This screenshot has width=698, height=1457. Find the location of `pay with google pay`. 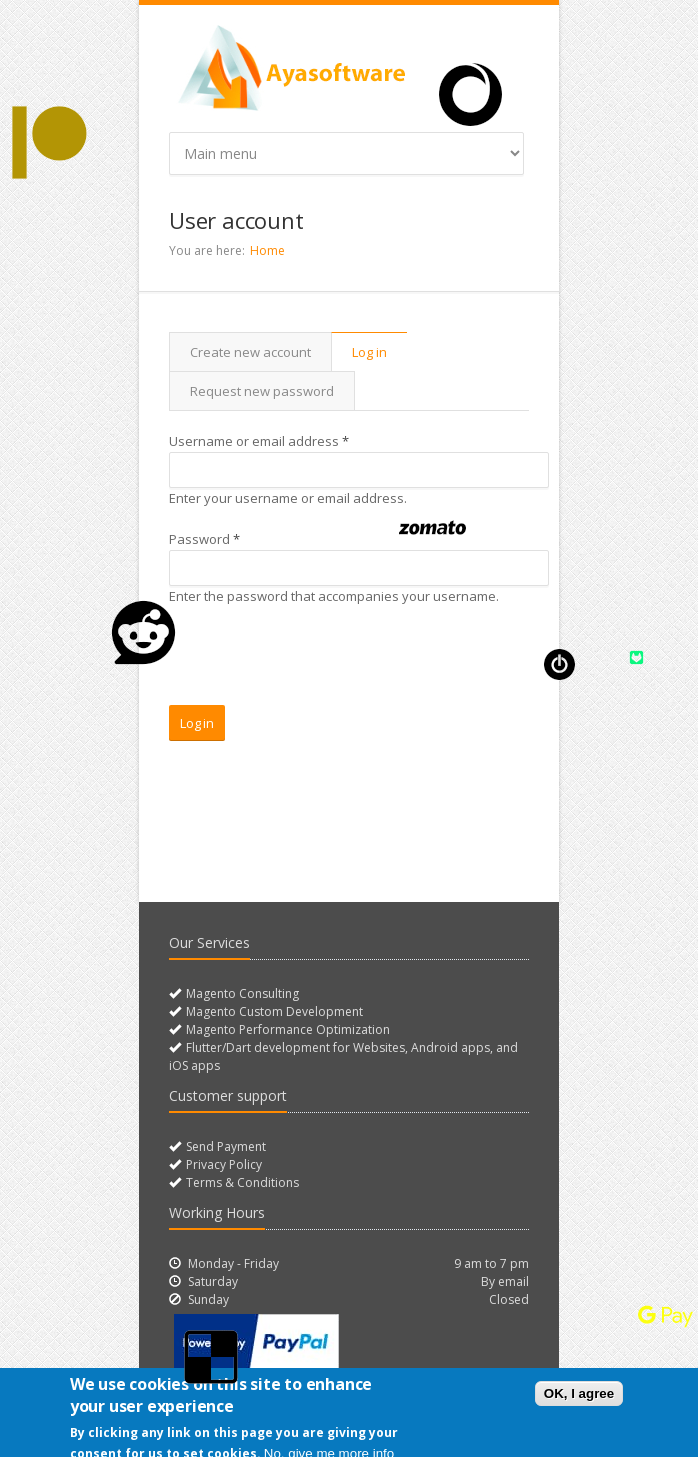

pay with google pay is located at coordinates (665, 1316).